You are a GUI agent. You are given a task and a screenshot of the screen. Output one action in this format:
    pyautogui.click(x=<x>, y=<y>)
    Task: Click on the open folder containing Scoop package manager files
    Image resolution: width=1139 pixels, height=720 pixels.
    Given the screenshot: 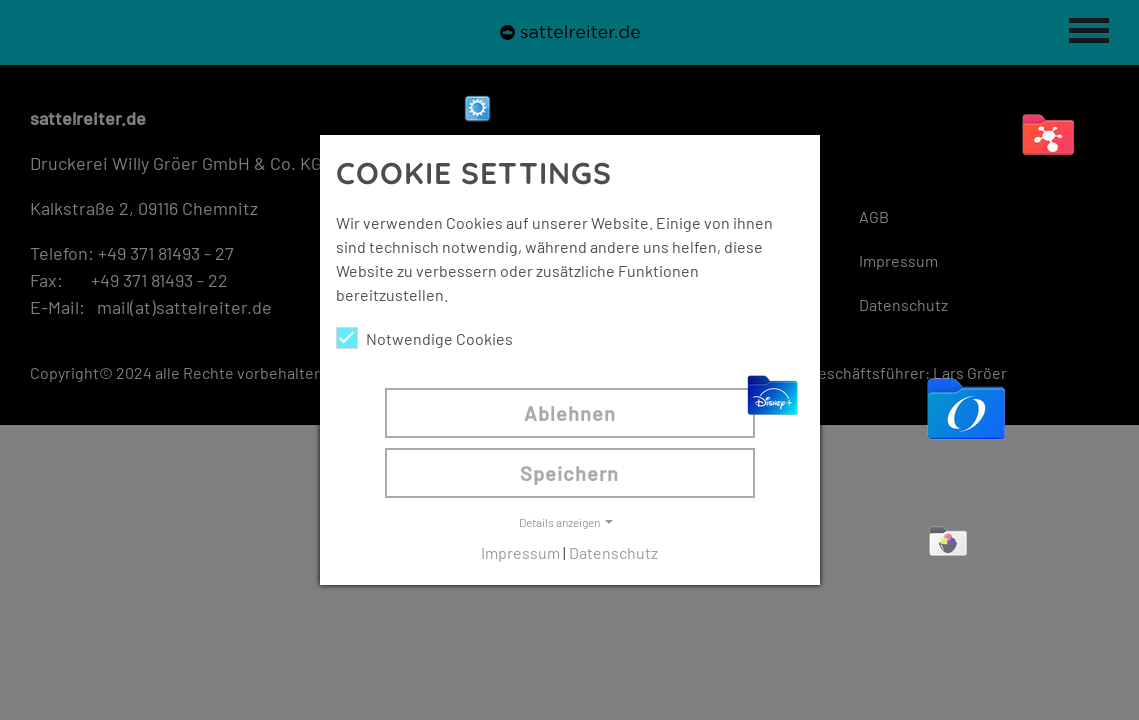 What is the action you would take?
    pyautogui.click(x=948, y=542)
    